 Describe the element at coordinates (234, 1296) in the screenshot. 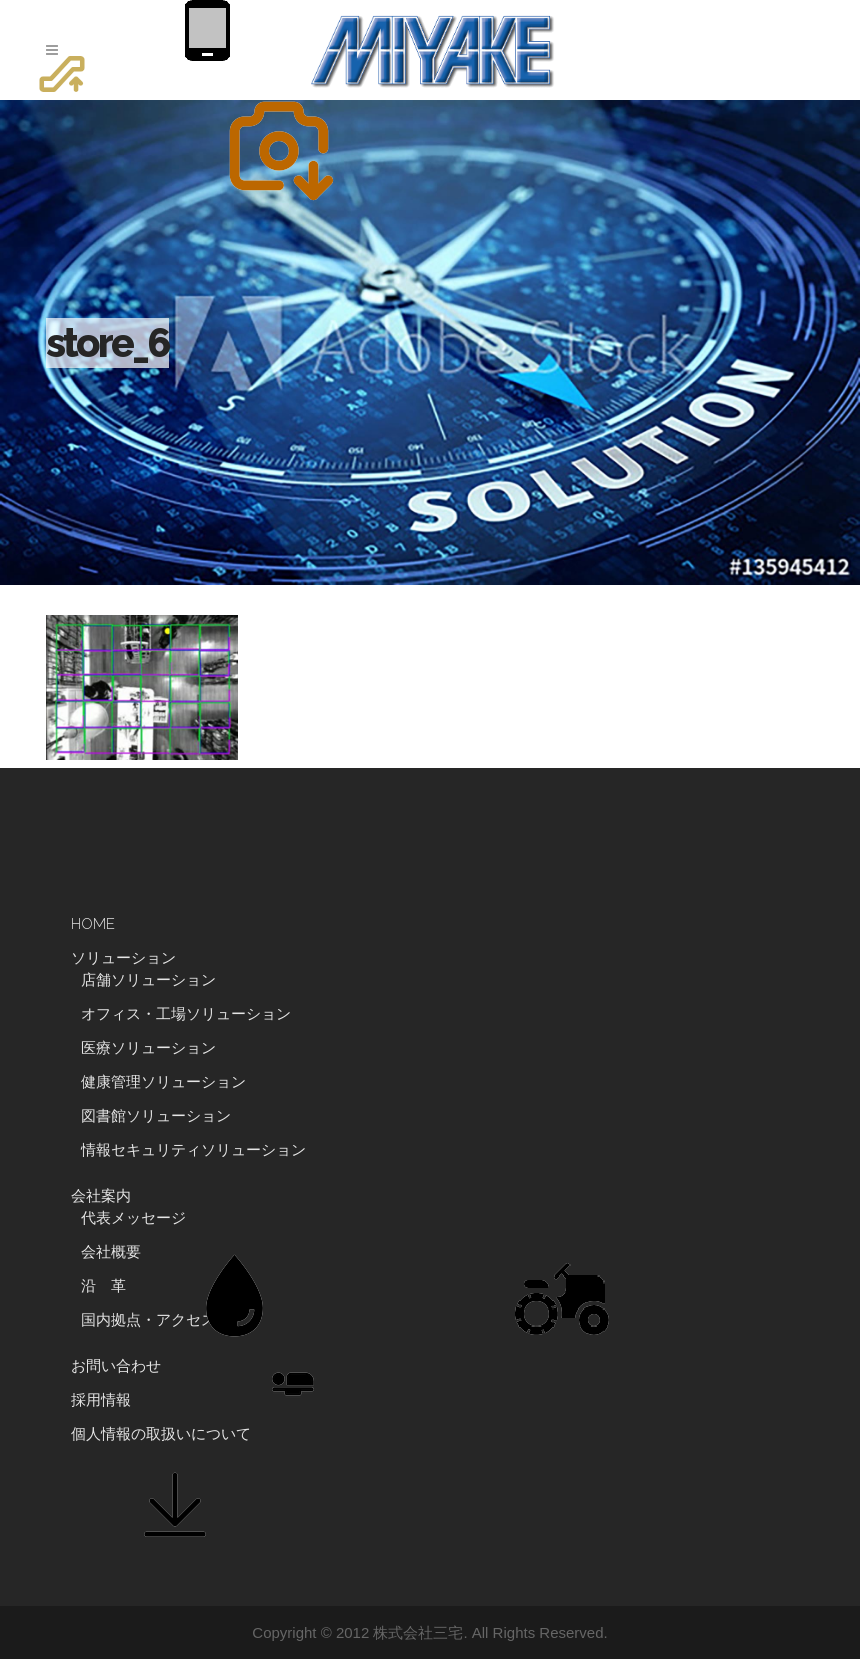

I see `indicates water usage or hydration tracking` at that location.